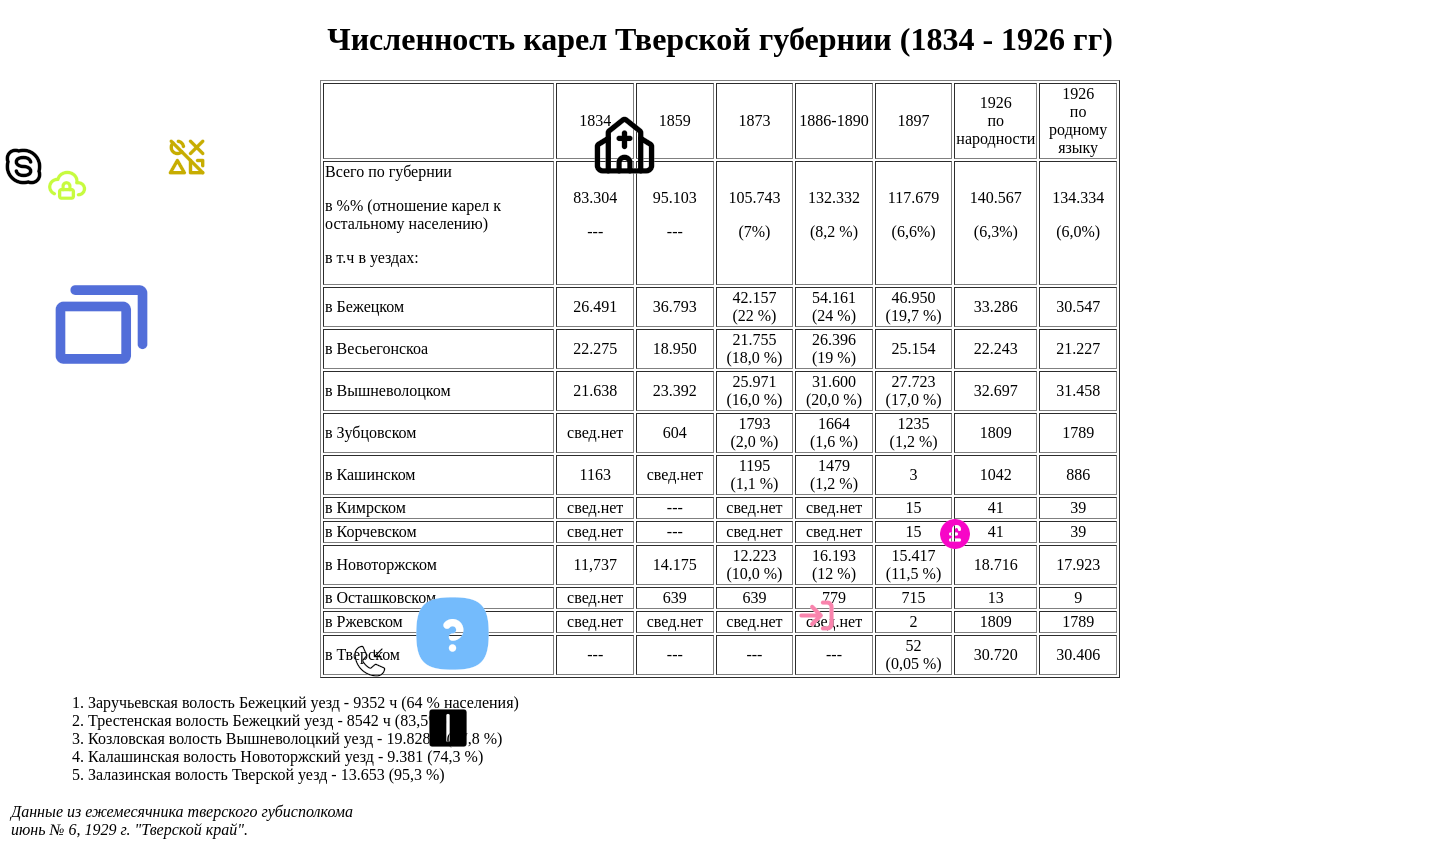 The image size is (1440, 850). What do you see at coordinates (452, 633) in the screenshot?
I see `access help or support` at bounding box center [452, 633].